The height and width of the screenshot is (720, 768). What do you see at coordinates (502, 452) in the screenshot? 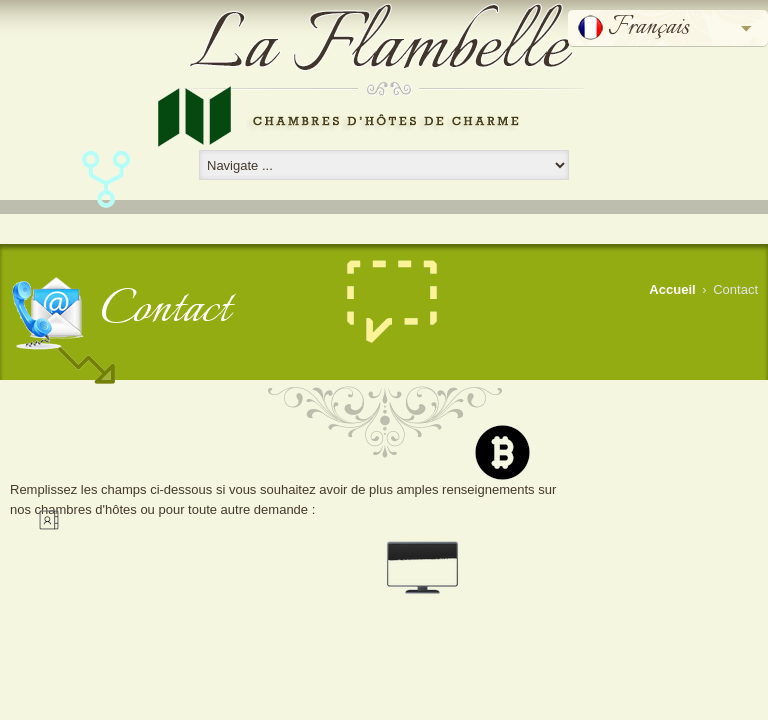
I see `view bitcoin wallet balance` at bounding box center [502, 452].